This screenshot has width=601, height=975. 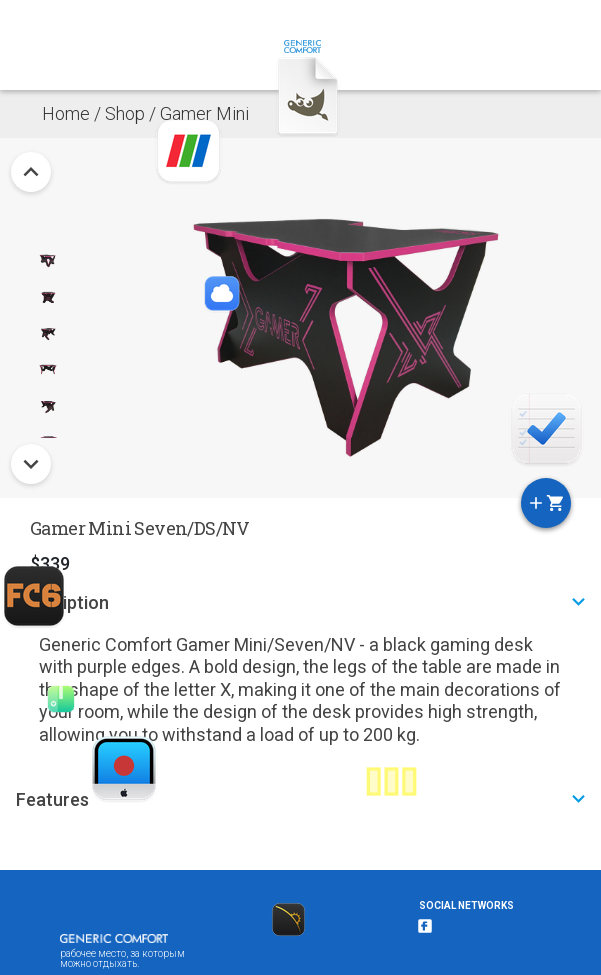 What do you see at coordinates (34, 596) in the screenshot?
I see `launch Far Cry 6 game` at bounding box center [34, 596].